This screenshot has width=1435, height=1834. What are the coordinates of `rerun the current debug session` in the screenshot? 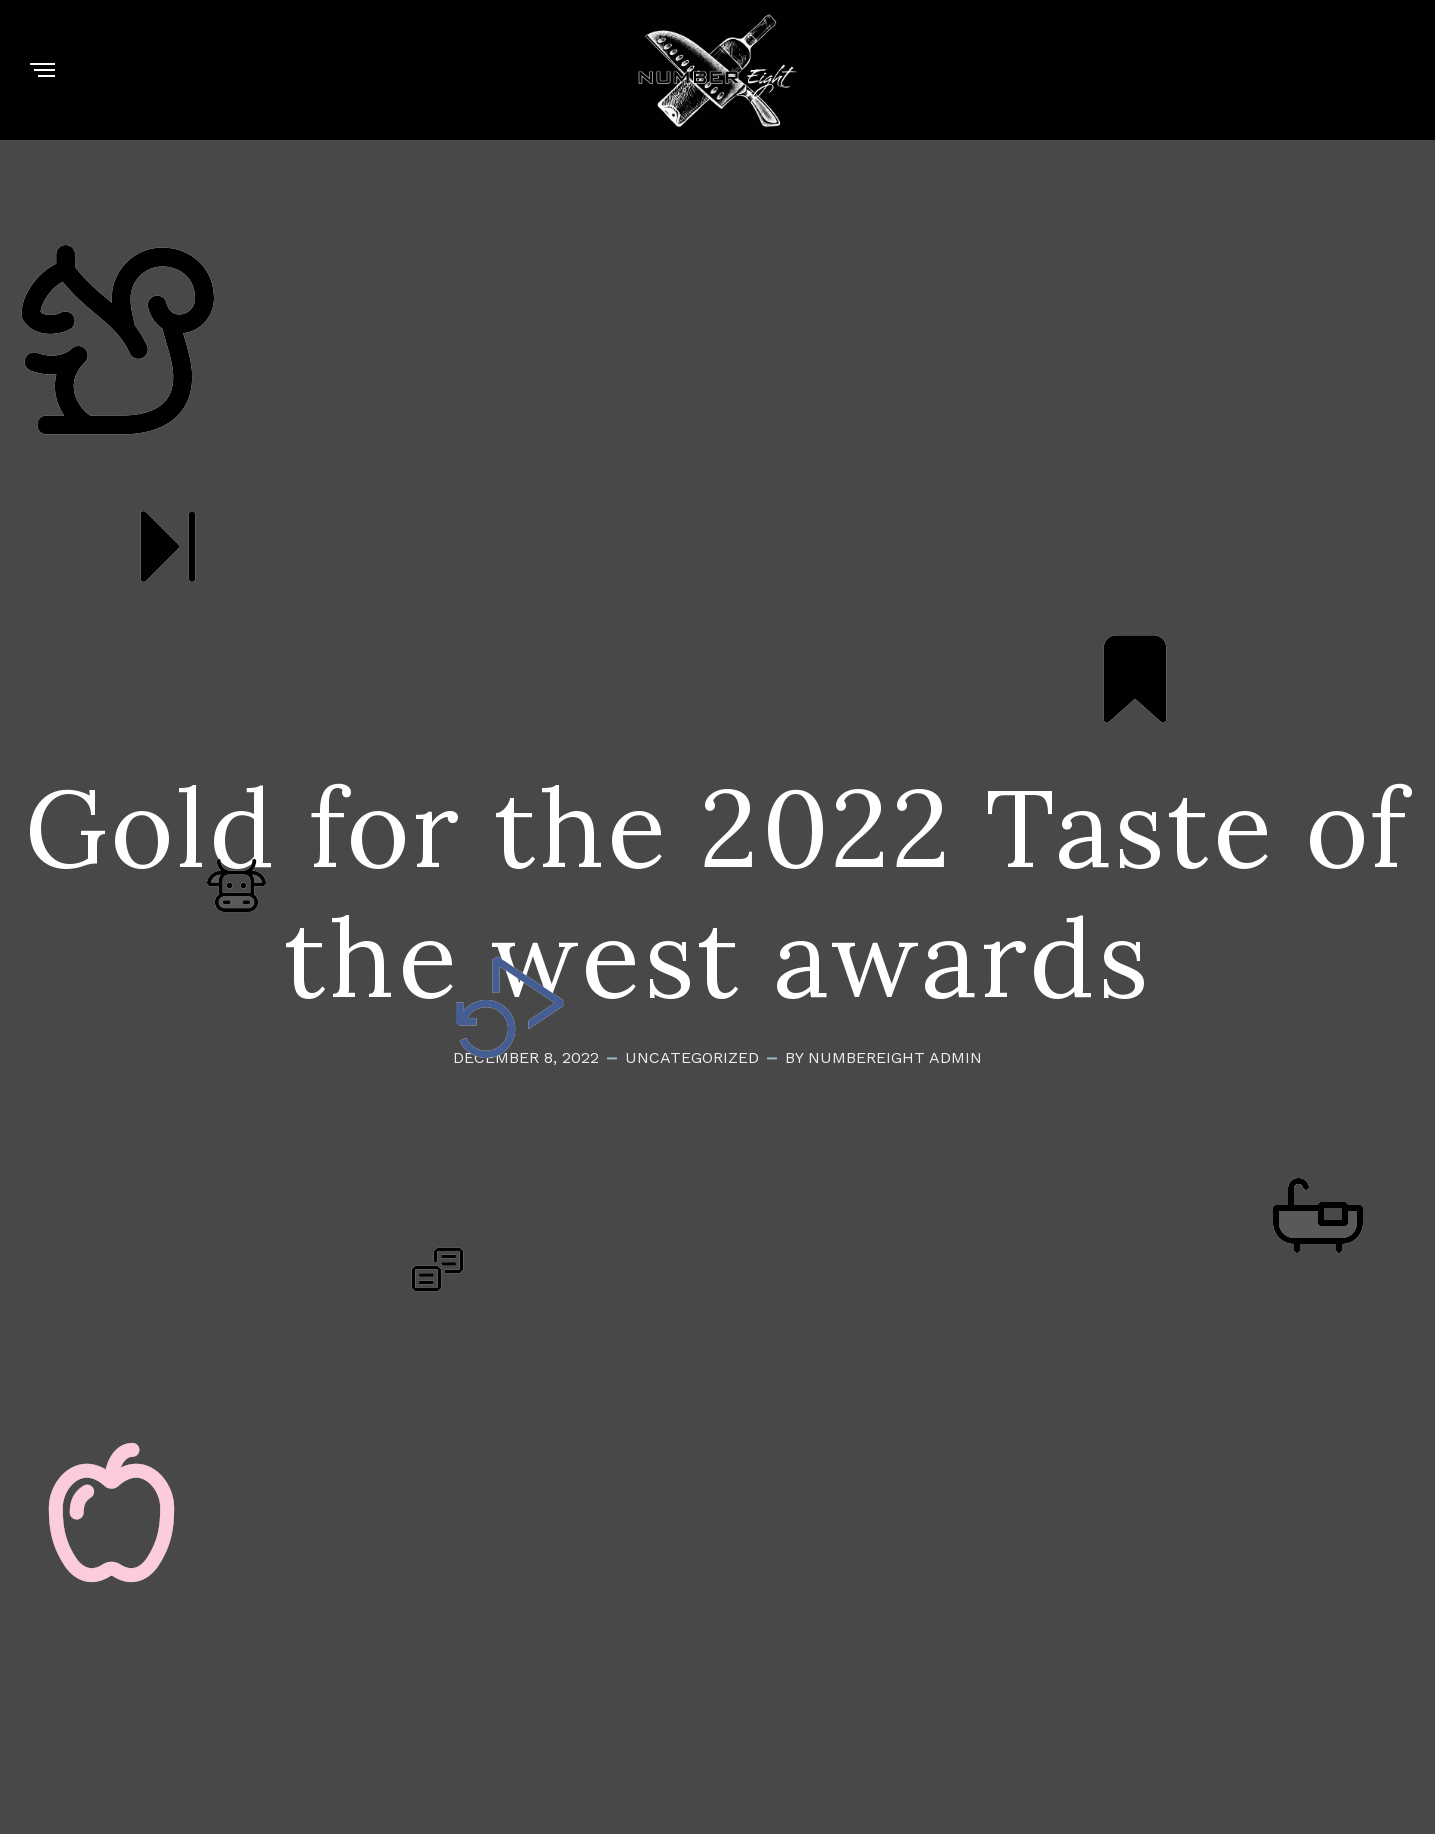 It's located at (514, 1000).